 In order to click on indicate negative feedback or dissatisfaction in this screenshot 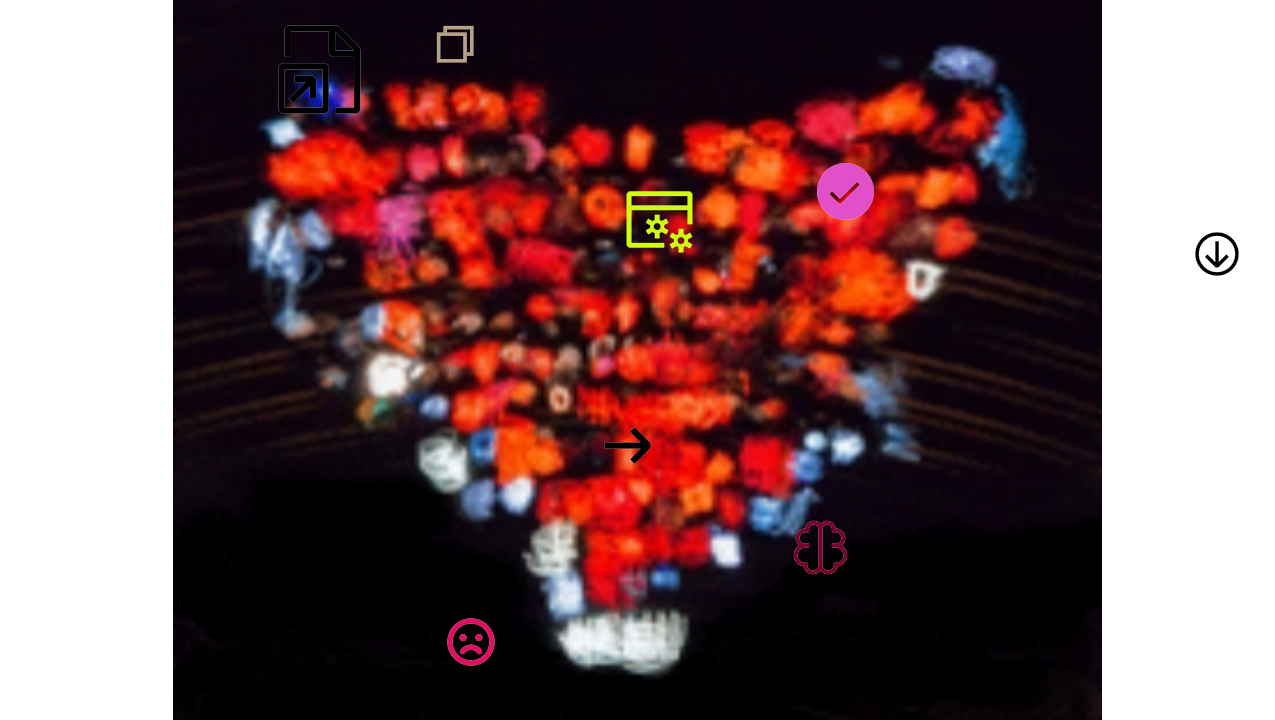, I will do `click(471, 642)`.